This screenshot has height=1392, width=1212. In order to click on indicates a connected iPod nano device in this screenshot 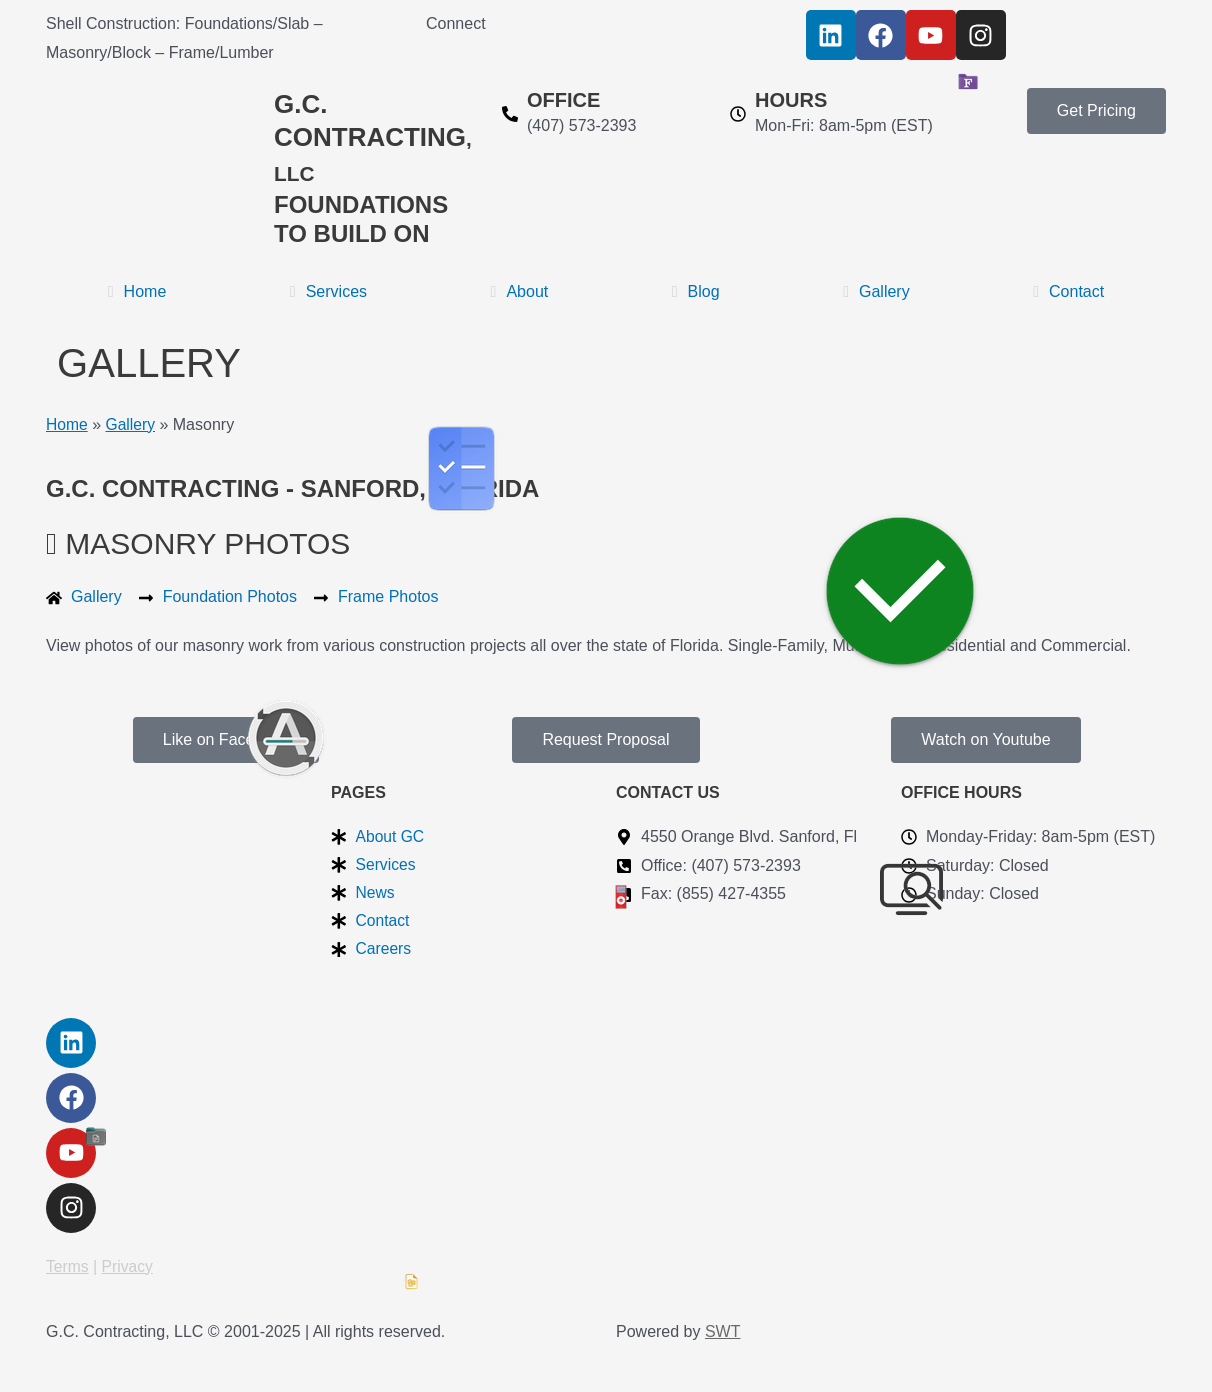, I will do `click(621, 897)`.